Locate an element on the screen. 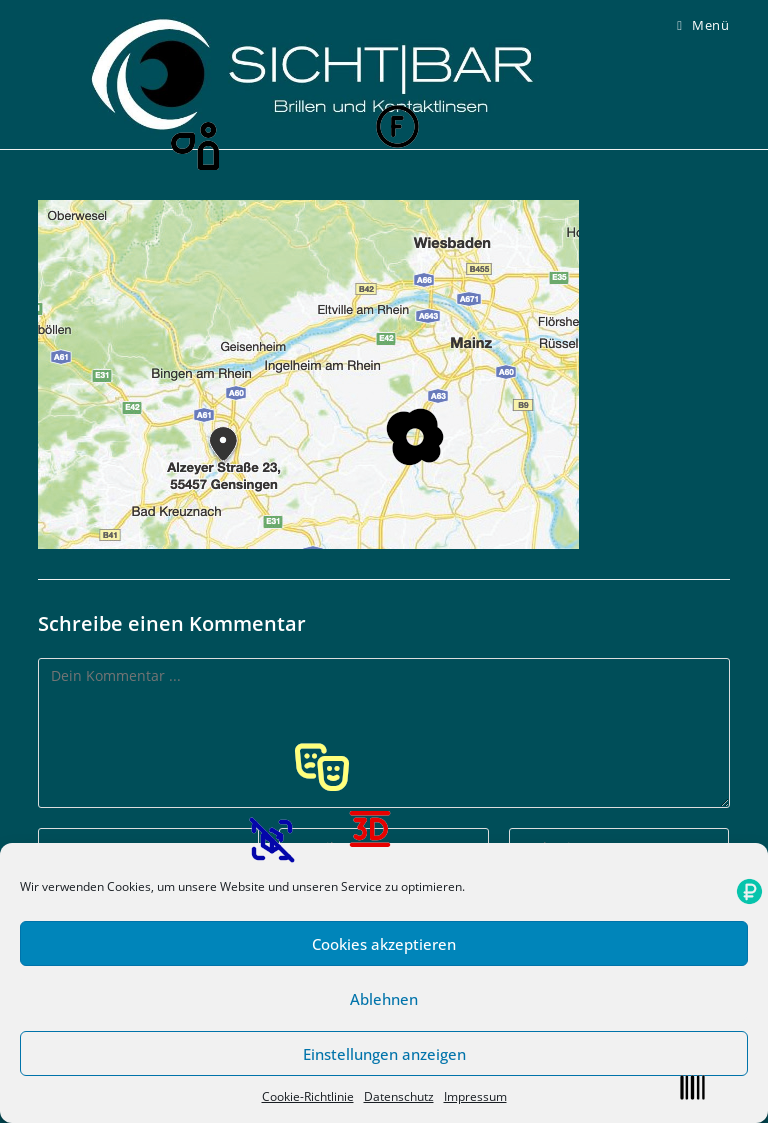  indicates breakfast or morning meal options is located at coordinates (415, 437).